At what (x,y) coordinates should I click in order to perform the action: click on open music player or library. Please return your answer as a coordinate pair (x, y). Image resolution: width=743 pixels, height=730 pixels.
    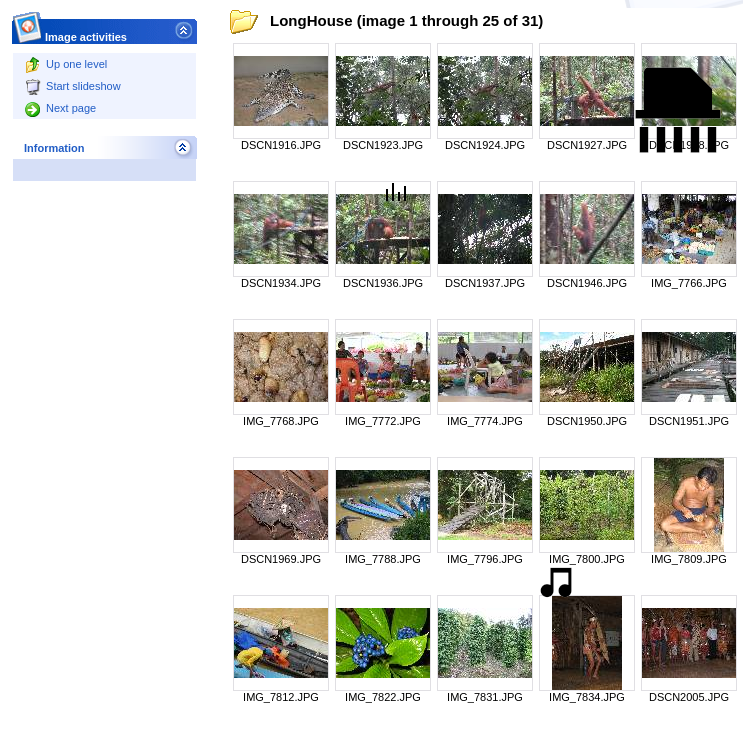
    Looking at the image, I should click on (558, 582).